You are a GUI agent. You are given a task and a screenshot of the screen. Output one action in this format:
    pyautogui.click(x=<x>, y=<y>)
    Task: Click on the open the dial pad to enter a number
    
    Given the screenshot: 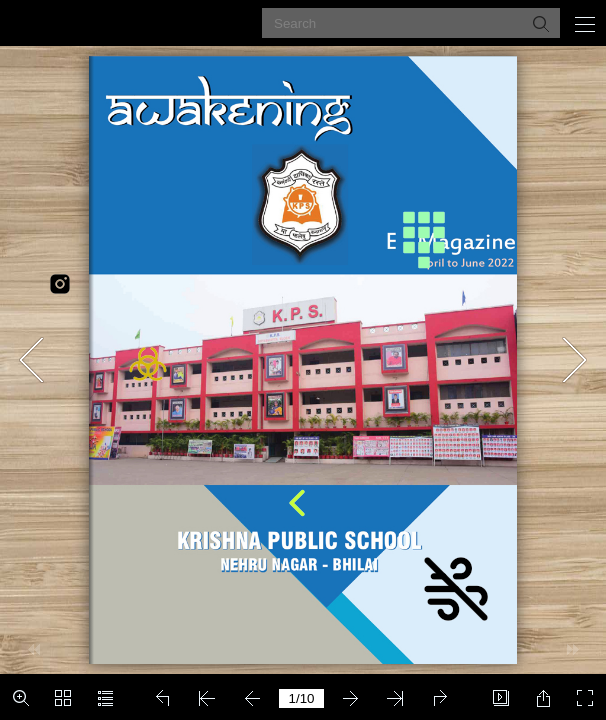 What is the action you would take?
    pyautogui.click(x=424, y=240)
    